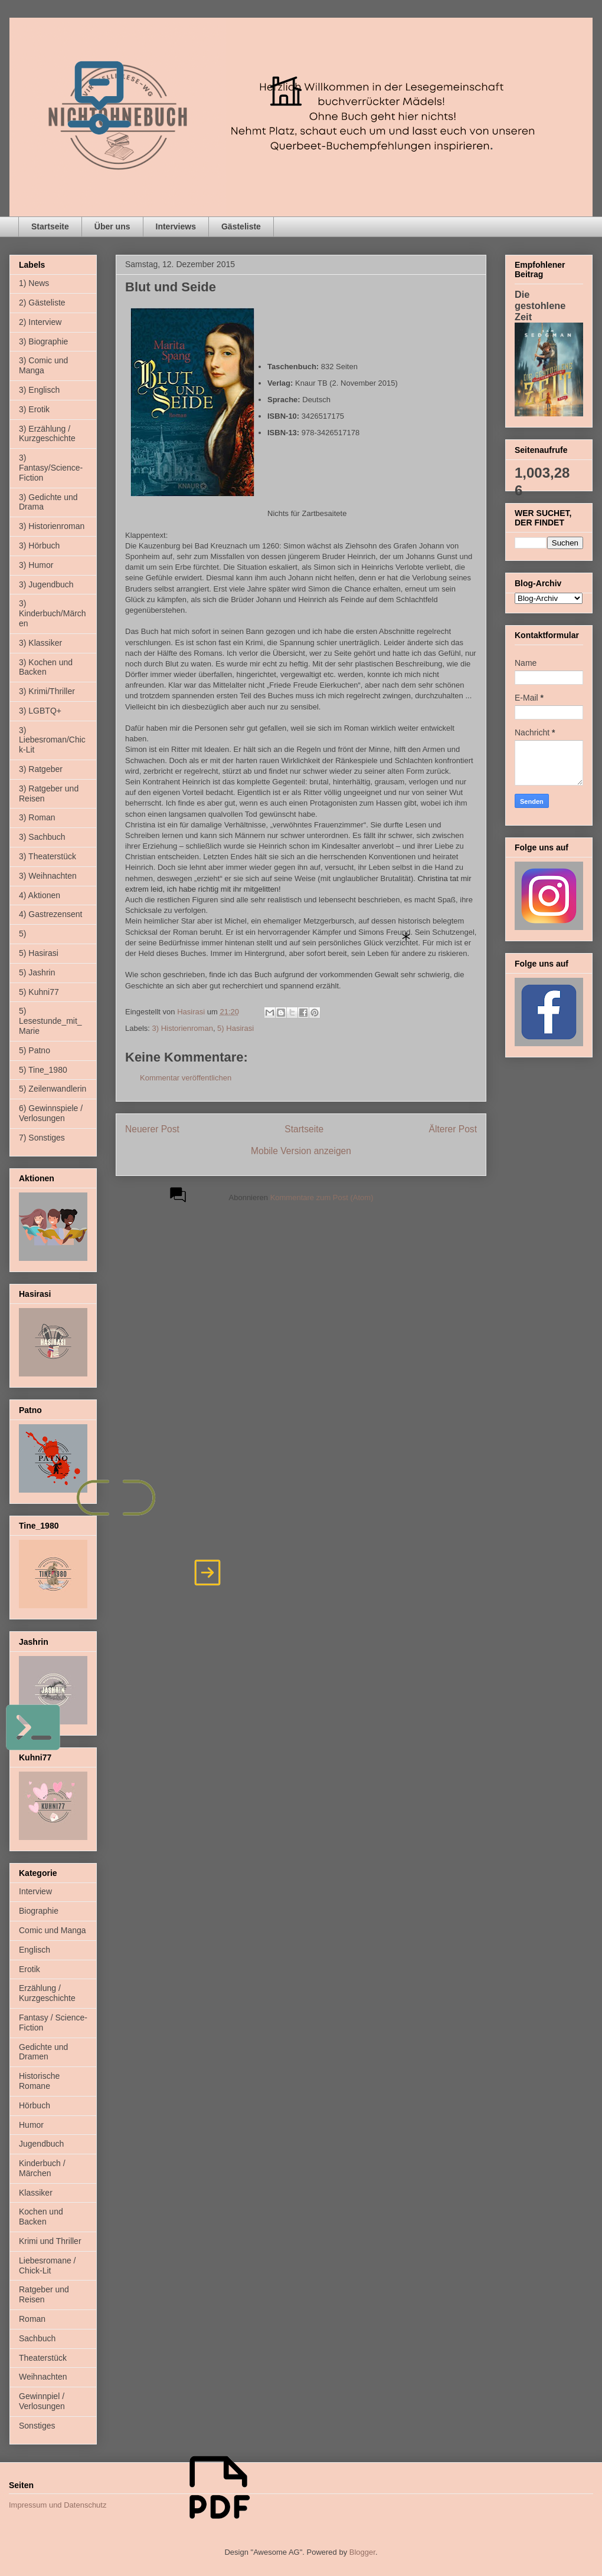 The width and height of the screenshot is (602, 2576). What do you see at coordinates (406, 937) in the screenshot?
I see `indicates a required field in a form` at bounding box center [406, 937].